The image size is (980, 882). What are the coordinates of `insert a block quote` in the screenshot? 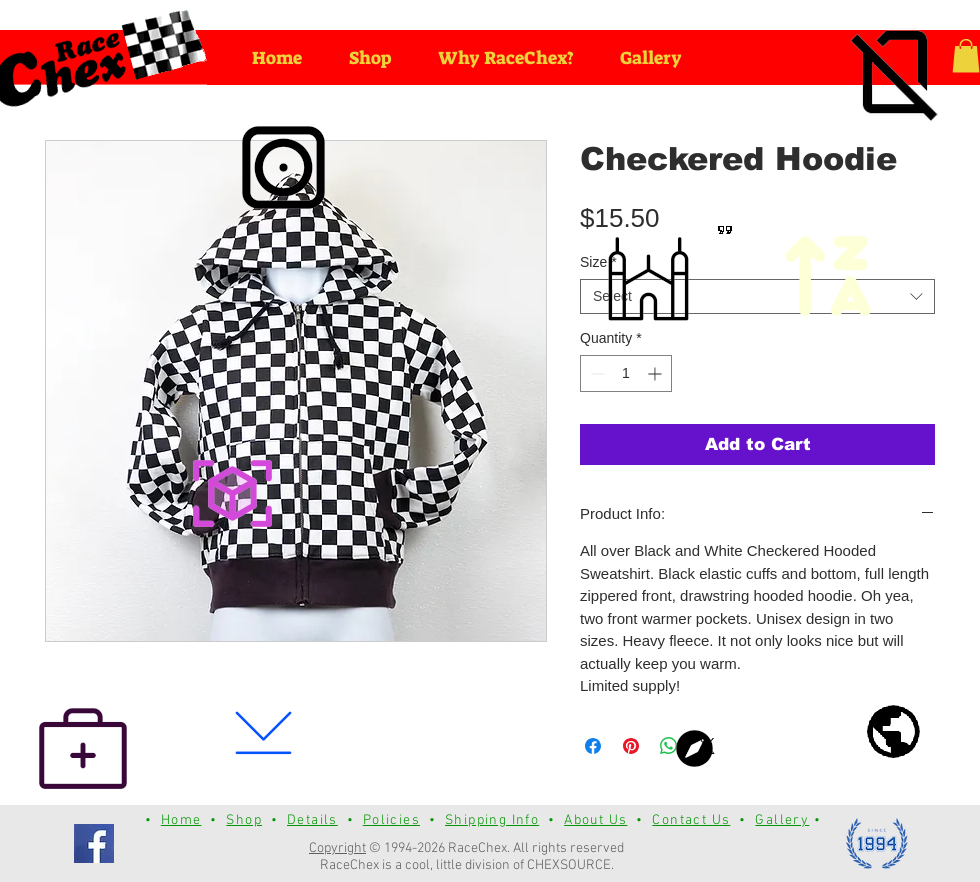 It's located at (725, 230).